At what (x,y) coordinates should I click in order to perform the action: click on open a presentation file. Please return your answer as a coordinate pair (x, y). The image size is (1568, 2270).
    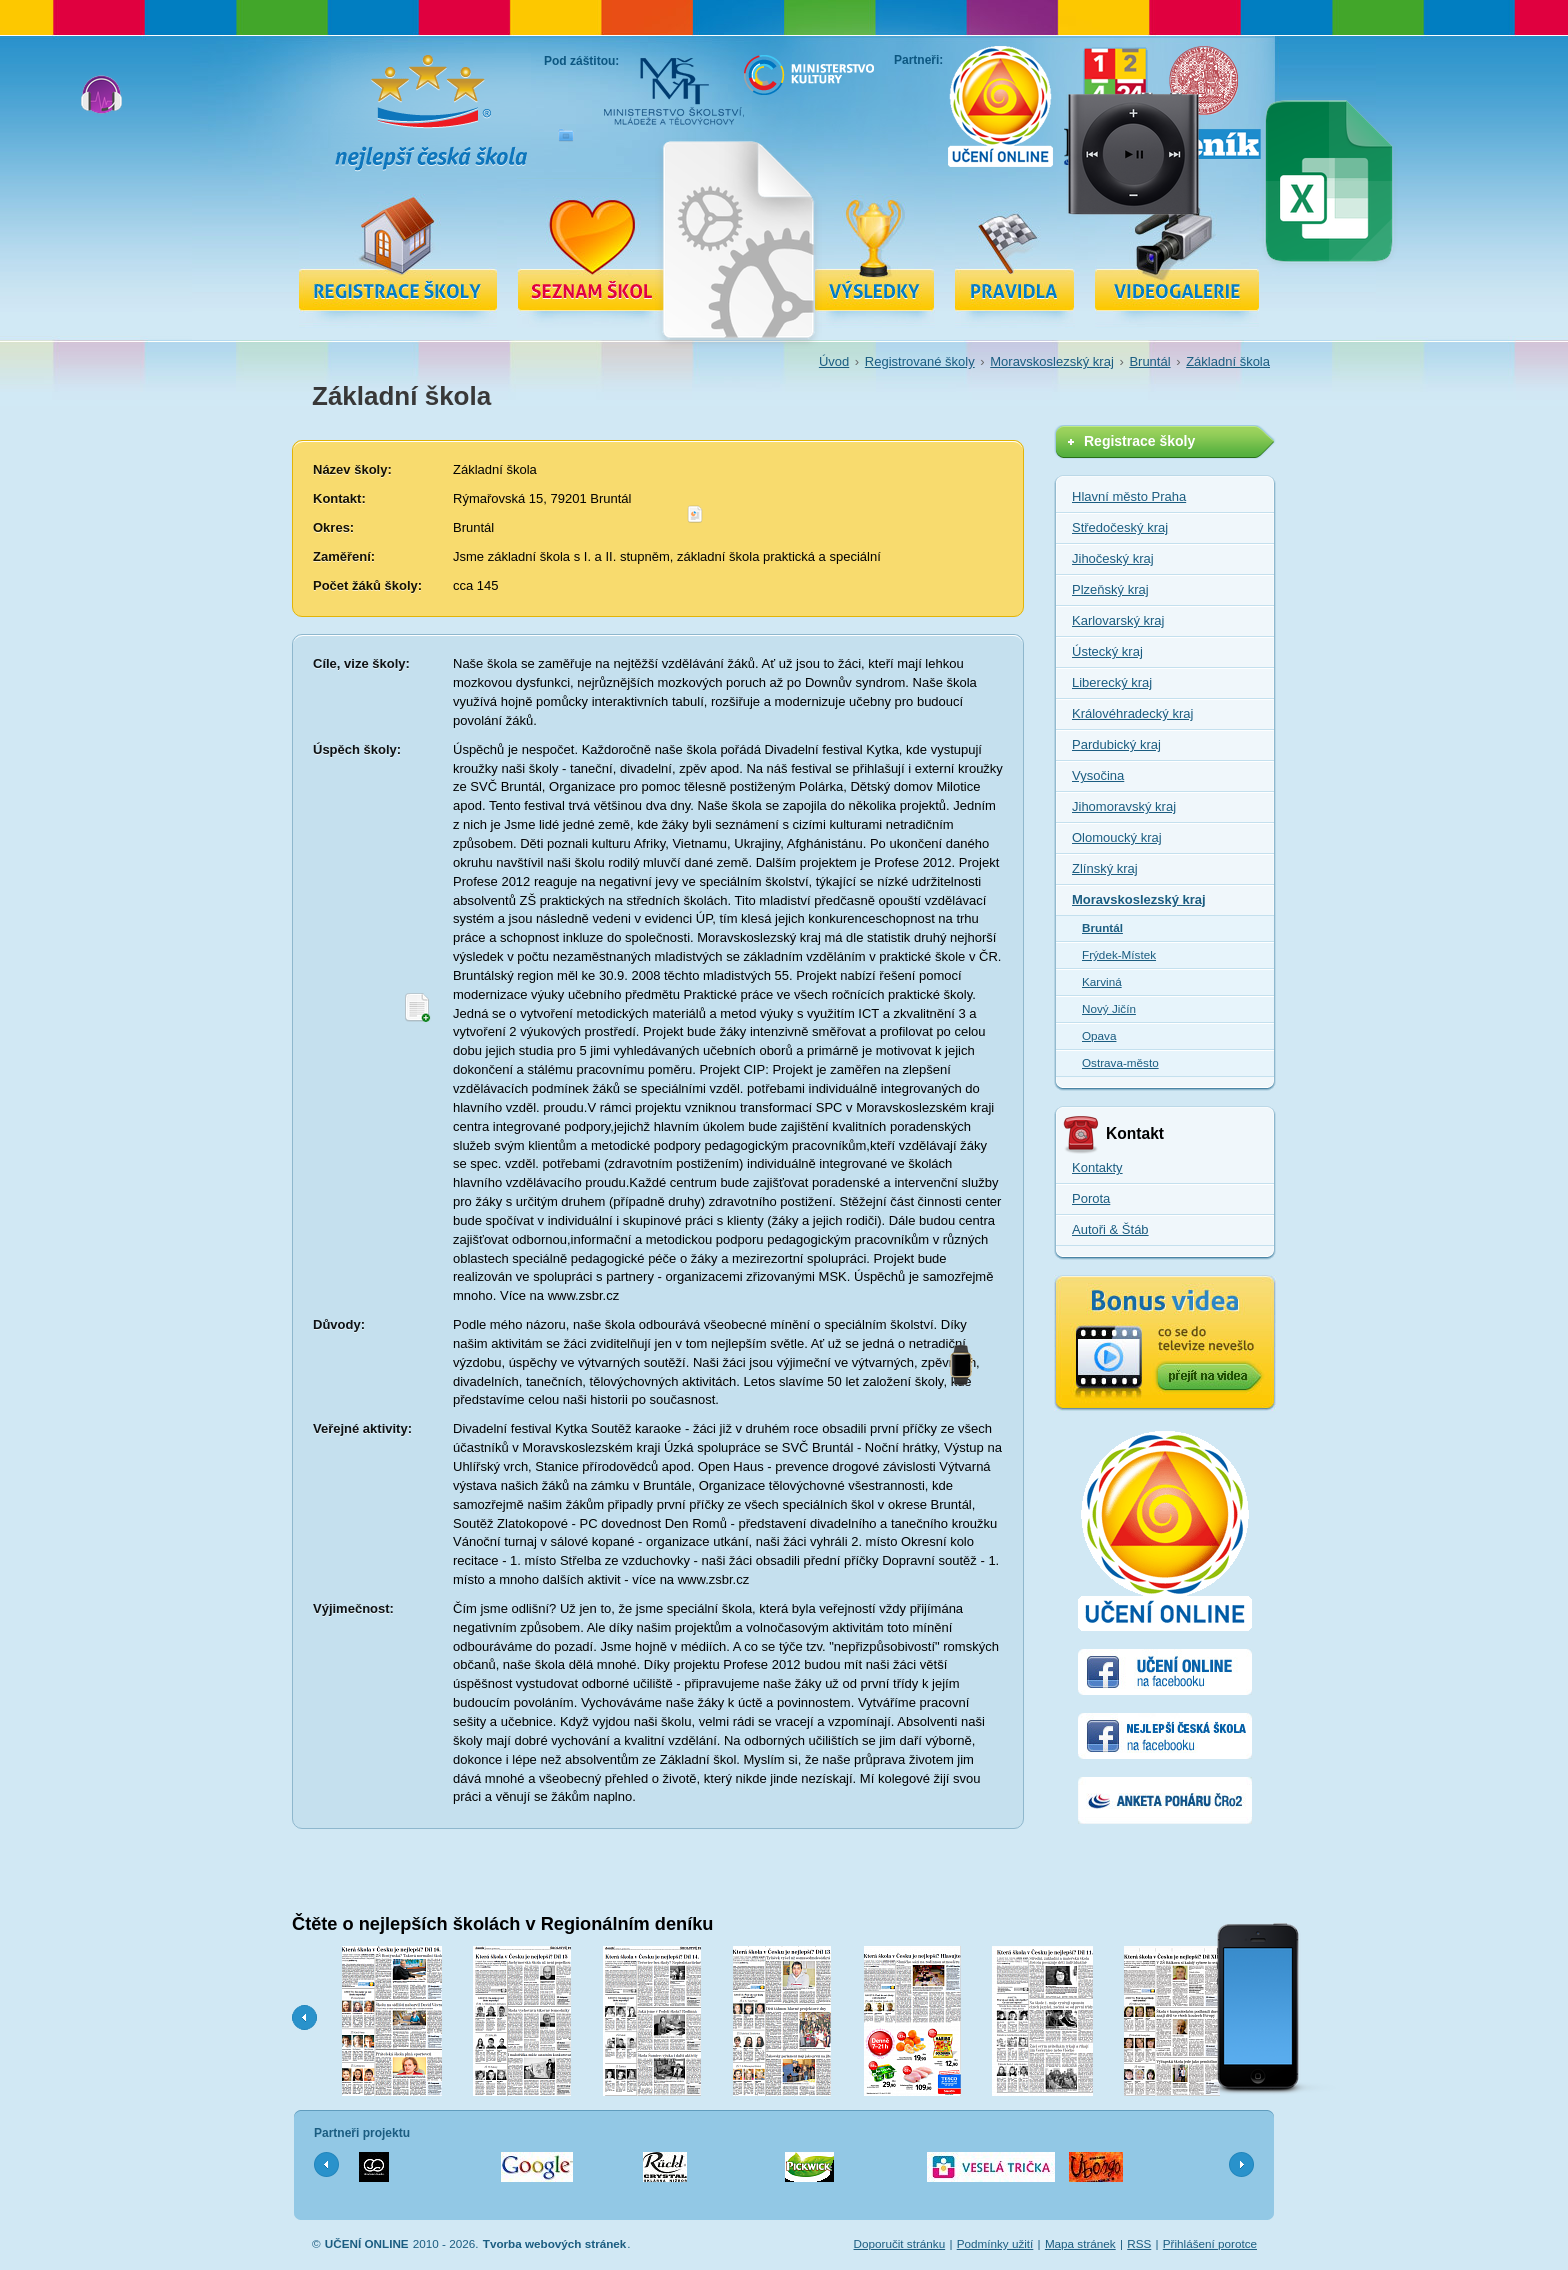
    Looking at the image, I should click on (695, 514).